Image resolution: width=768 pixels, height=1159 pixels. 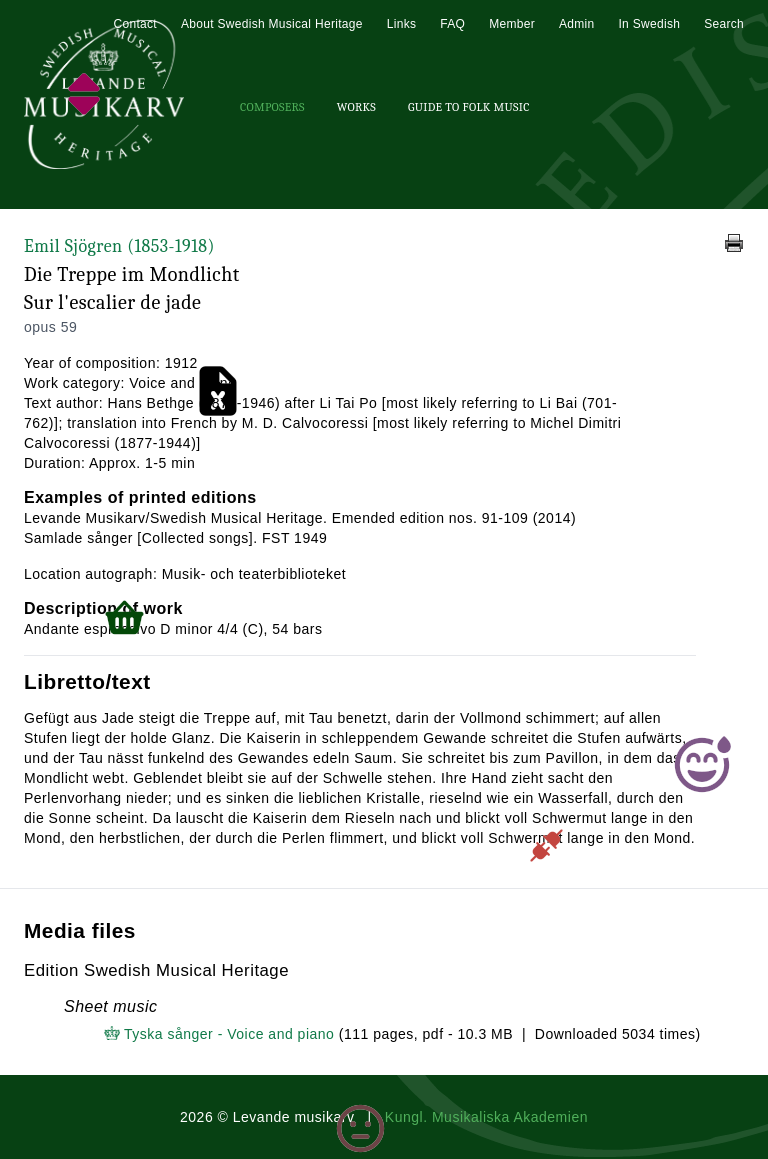 What do you see at coordinates (218, 391) in the screenshot?
I see `open or view an excel spreadsheet` at bounding box center [218, 391].